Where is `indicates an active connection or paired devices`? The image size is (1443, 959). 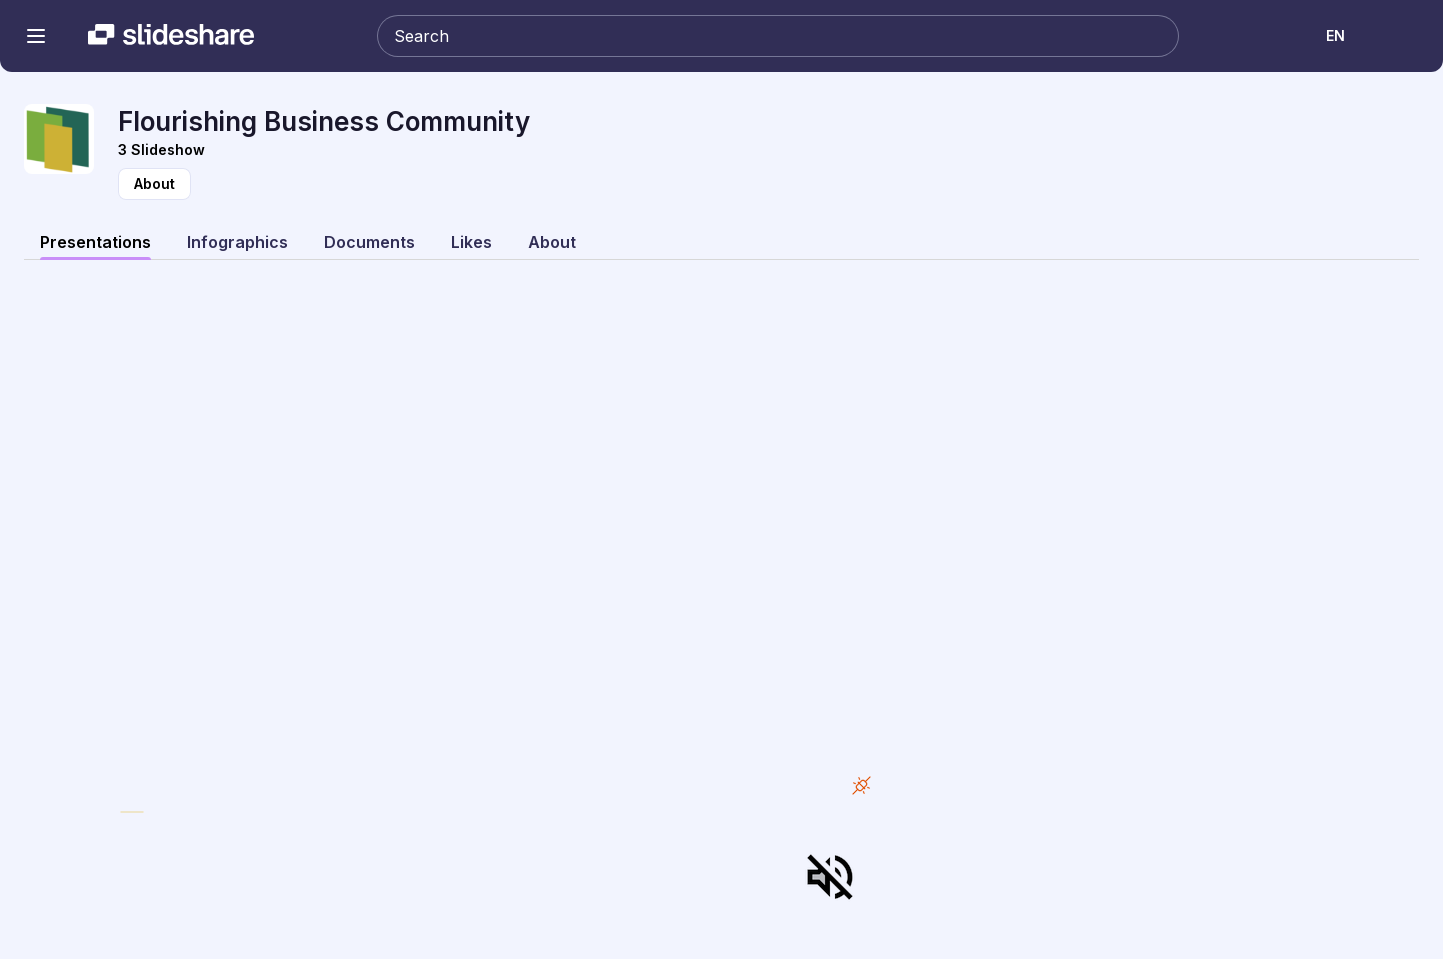
indicates an active connection or paired devices is located at coordinates (861, 785).